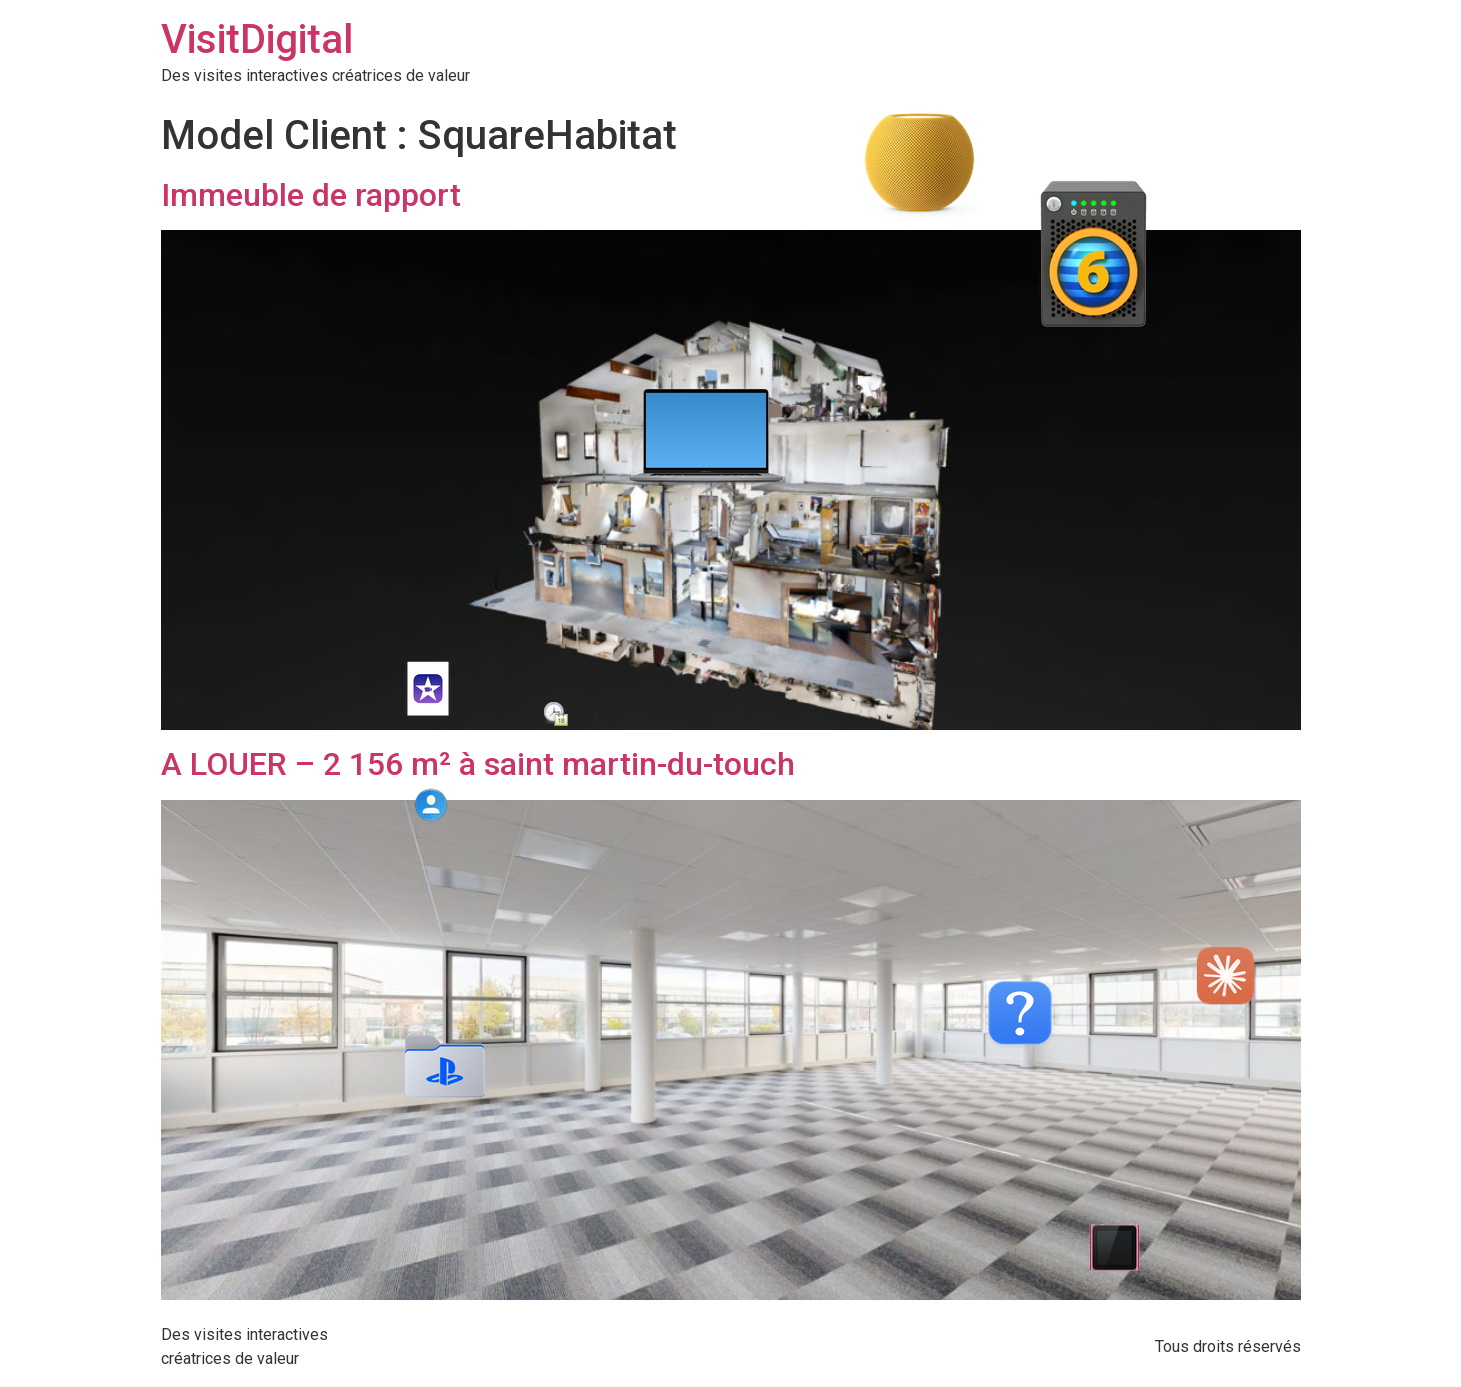 The image size is (1461, 1387). Describe the element at coordinates (1020, 1014) in the screenshot. I see `access help and support documentation` at that location.